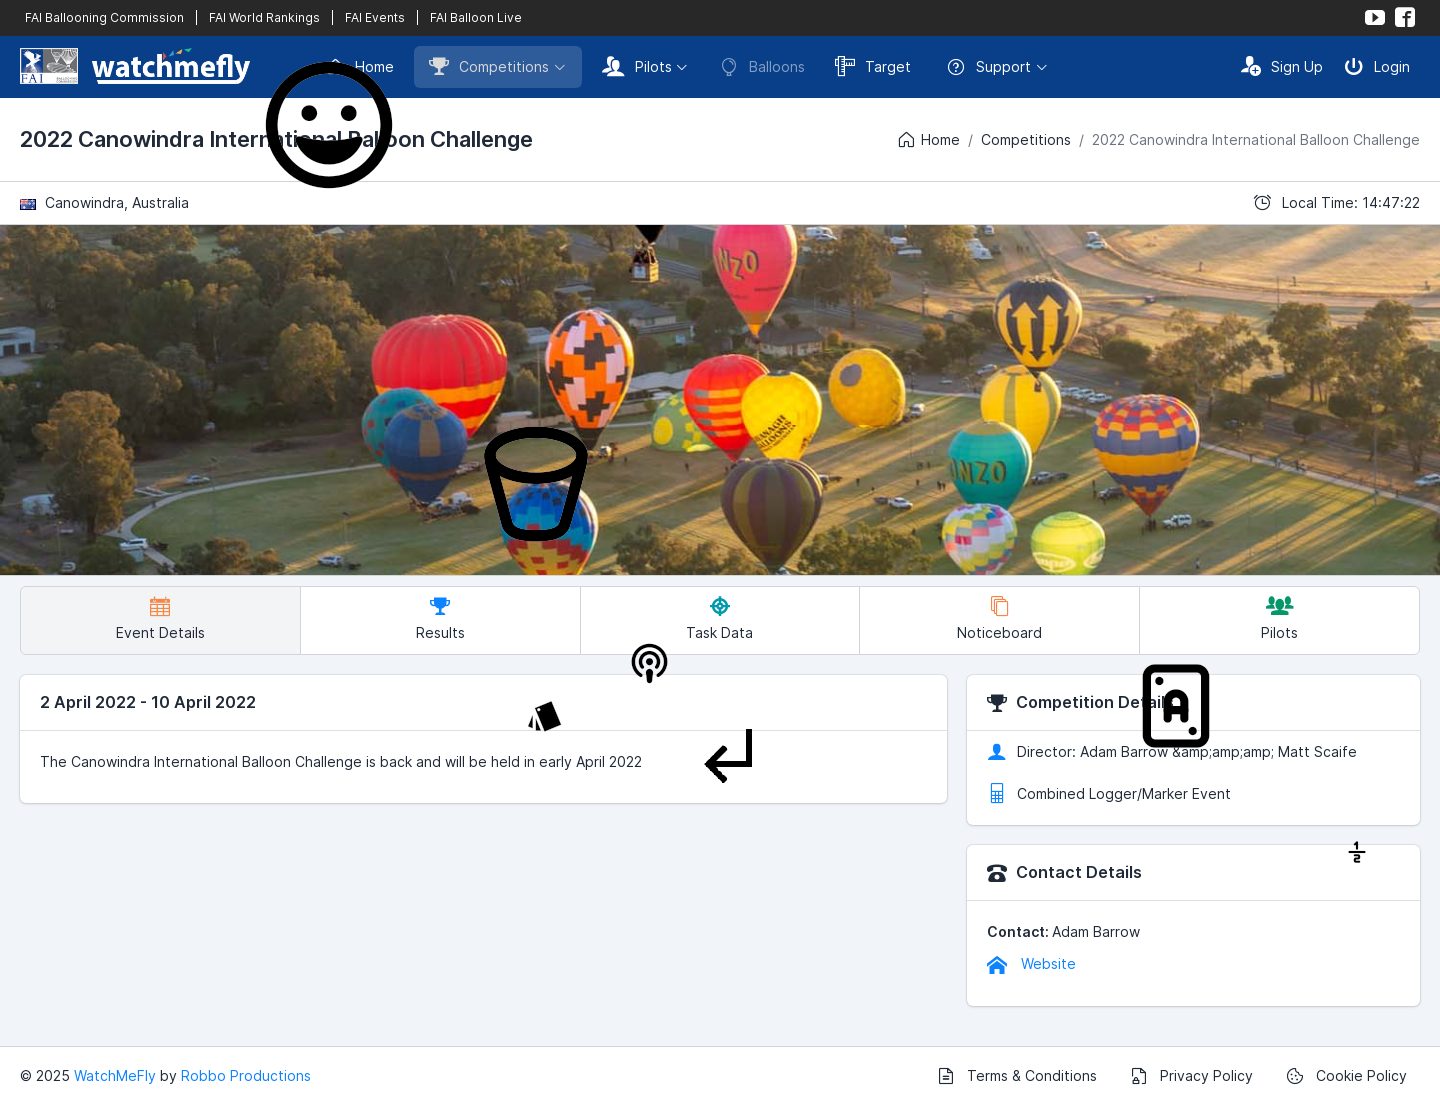  Describe the element at coordinates (1176, 706) in the screenshot. I see `ace playing card for card game apps` at that location.